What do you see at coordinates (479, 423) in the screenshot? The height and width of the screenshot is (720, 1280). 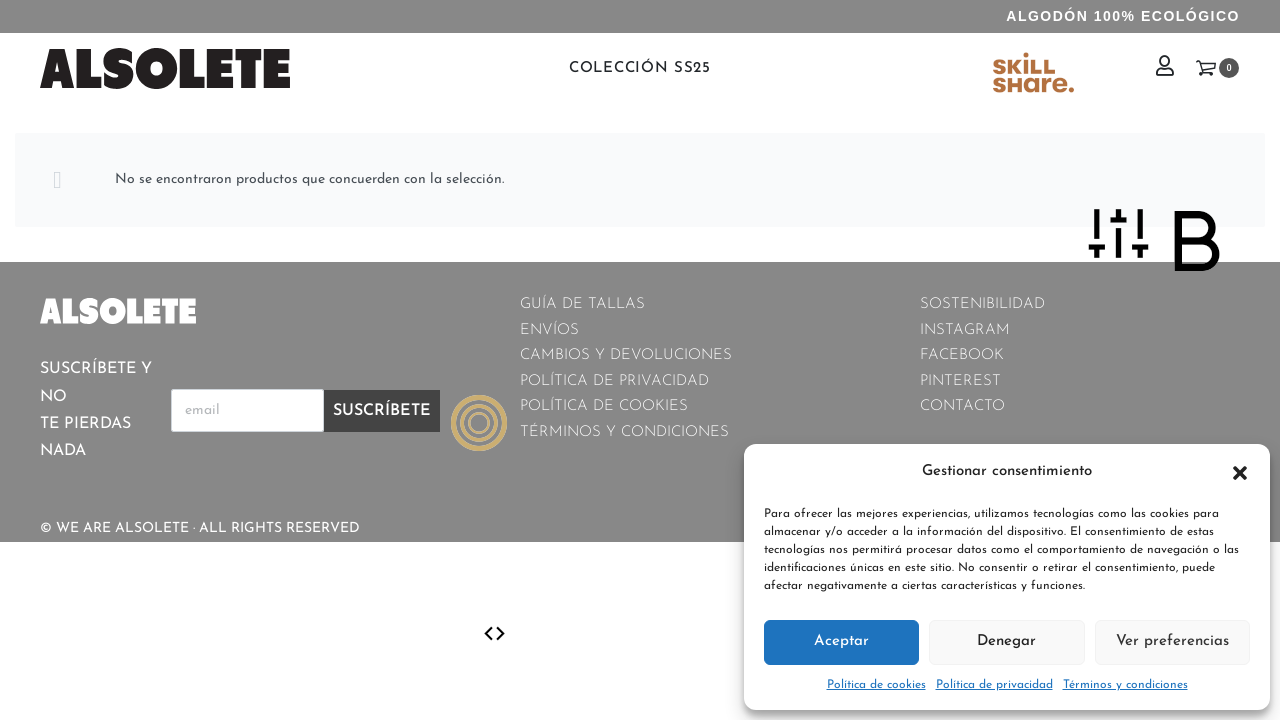 I see `open zen browser` at bounding box center [479, 423].